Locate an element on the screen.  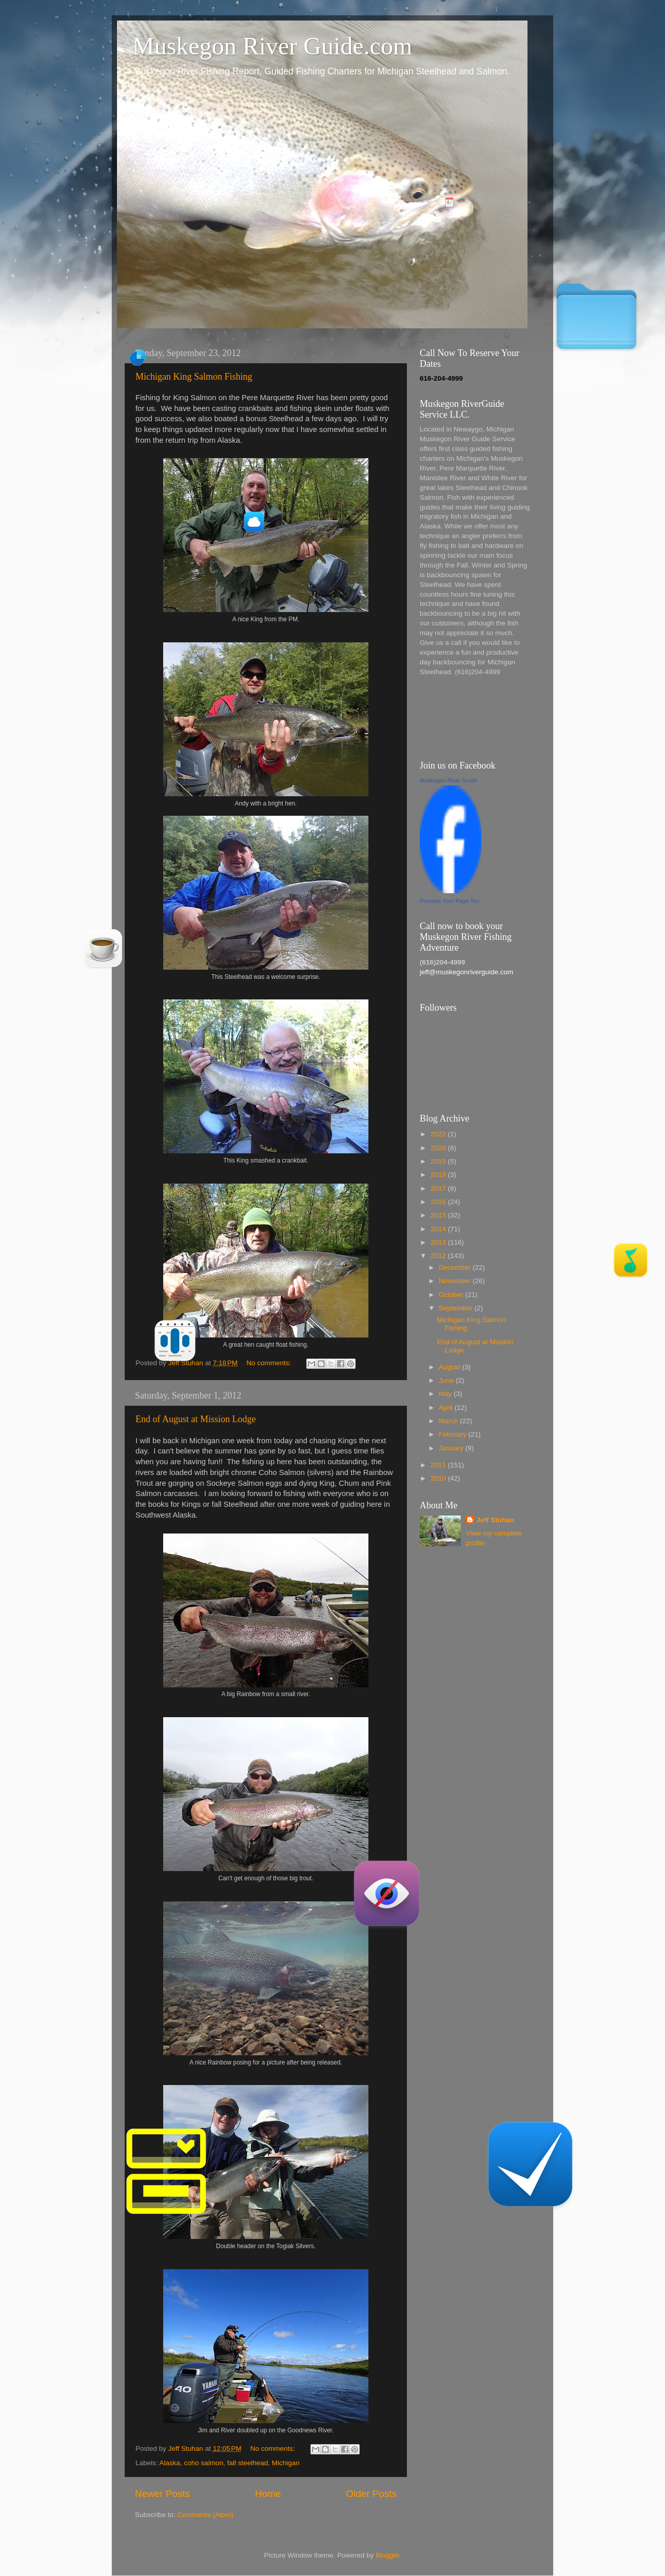
open Super Productivity app is located at coordinates (530, 2164).